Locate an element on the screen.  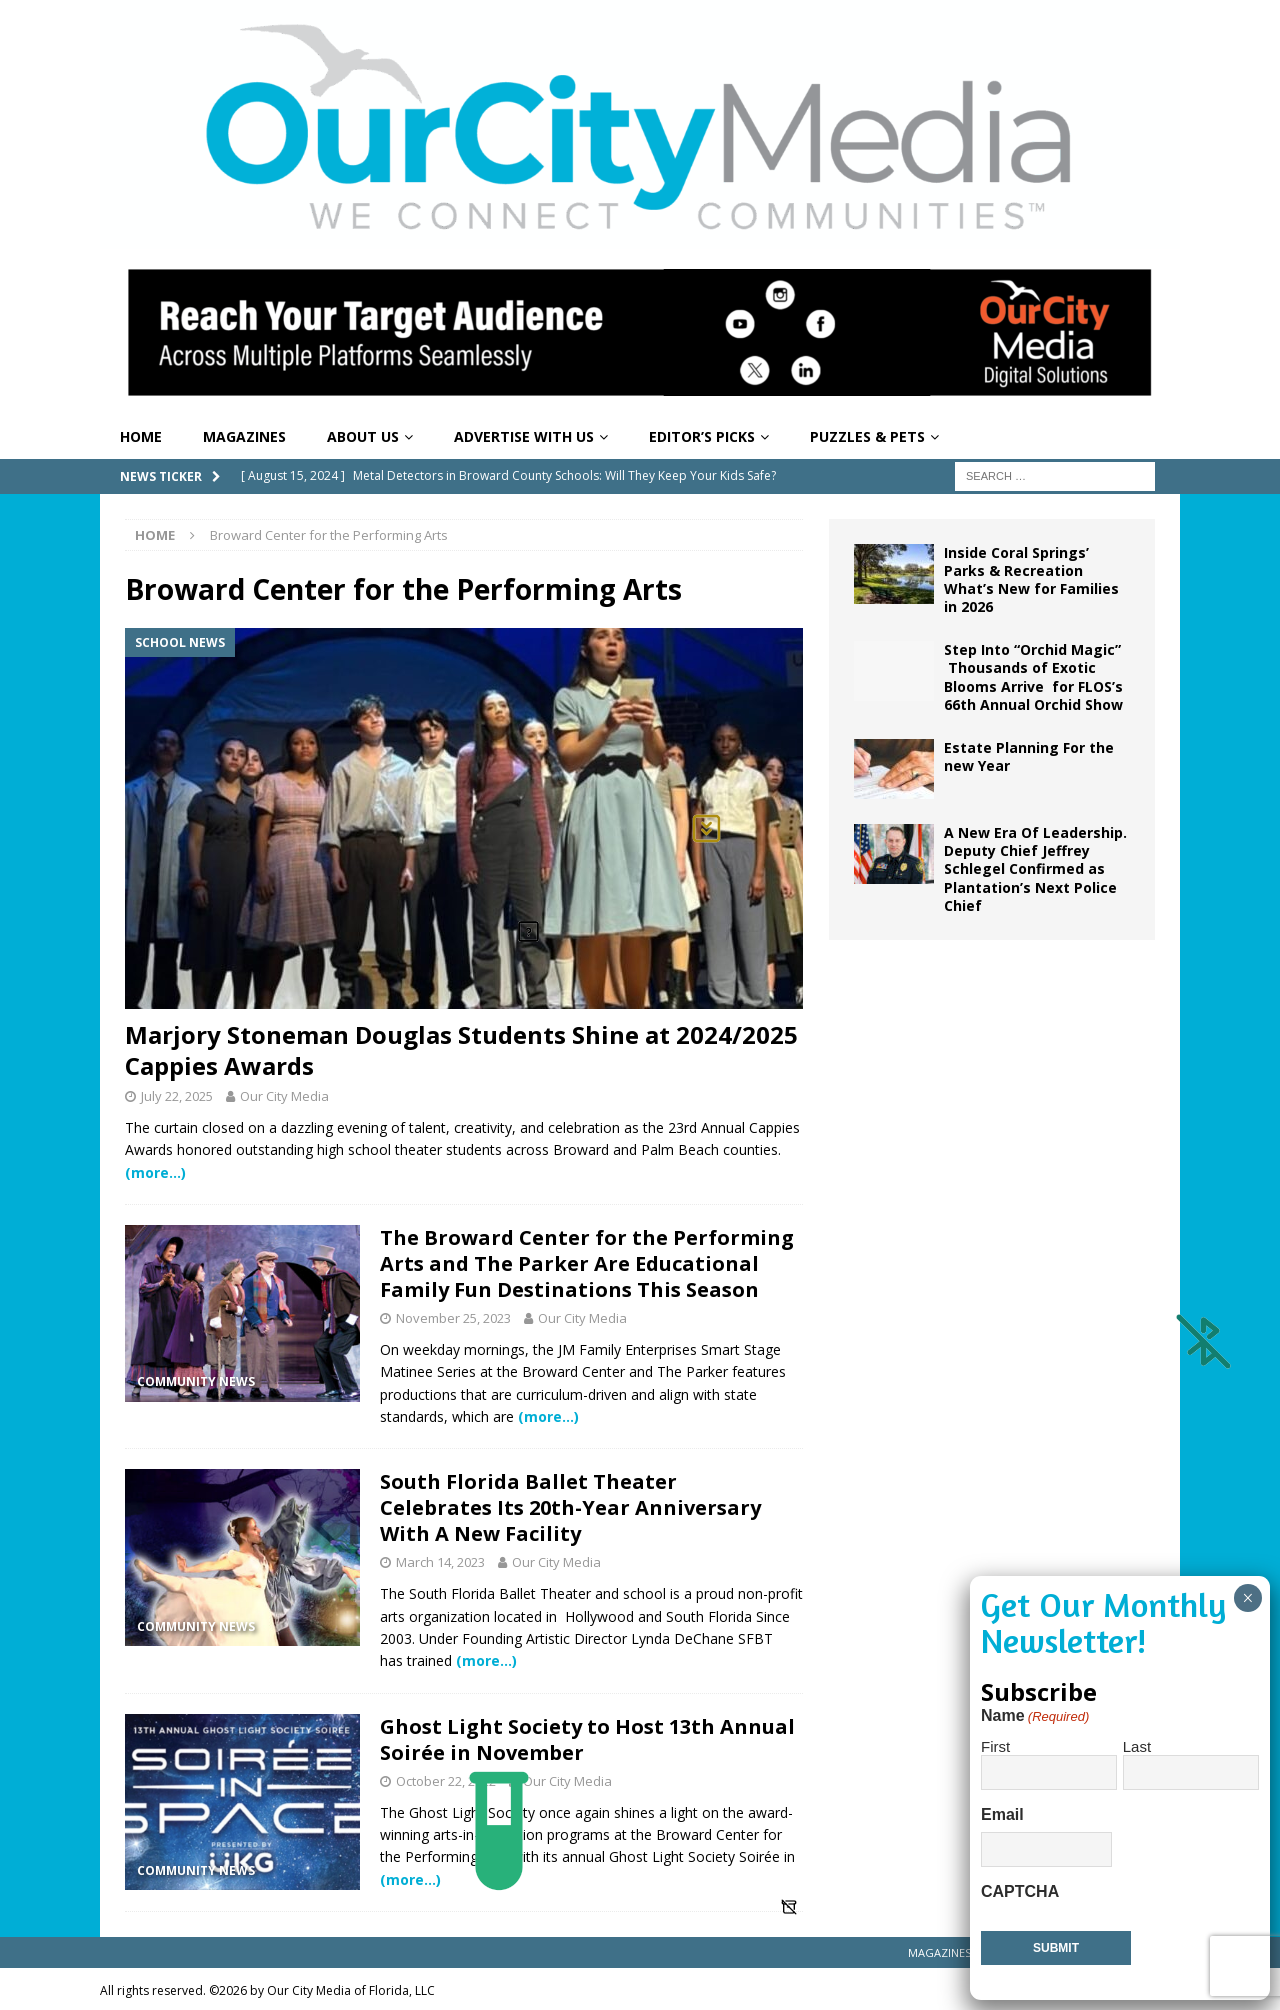
disable archive functionality is located at coordinates (789, 1907).